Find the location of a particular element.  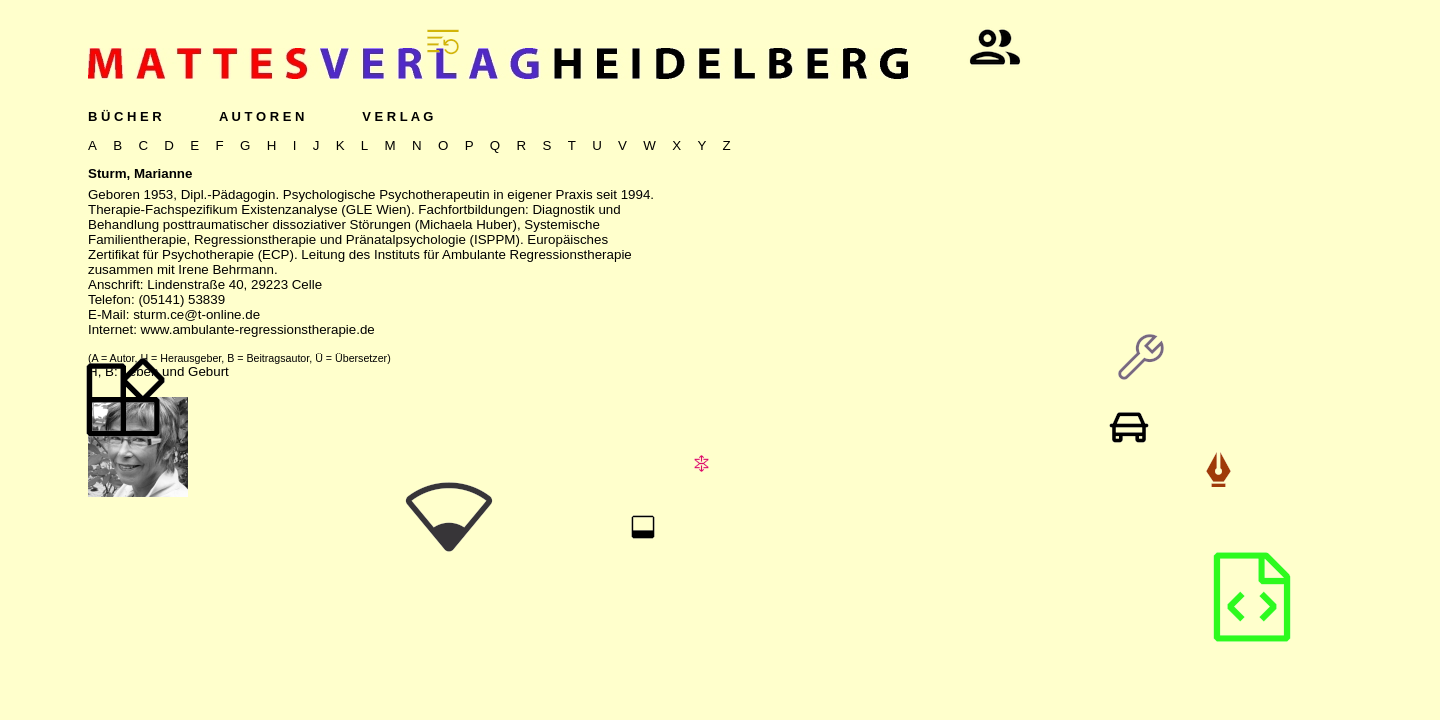

toggle bottom panel visibility is located at coordinates (643, 527).